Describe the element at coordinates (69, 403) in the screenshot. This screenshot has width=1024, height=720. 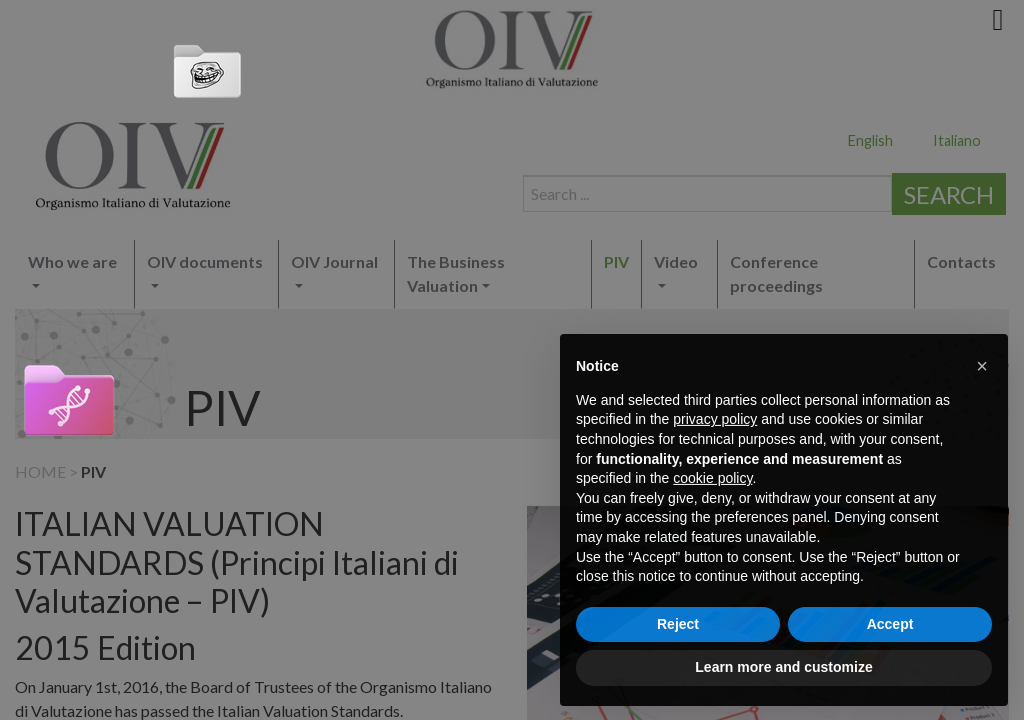
I see `open biology course files` at that location.